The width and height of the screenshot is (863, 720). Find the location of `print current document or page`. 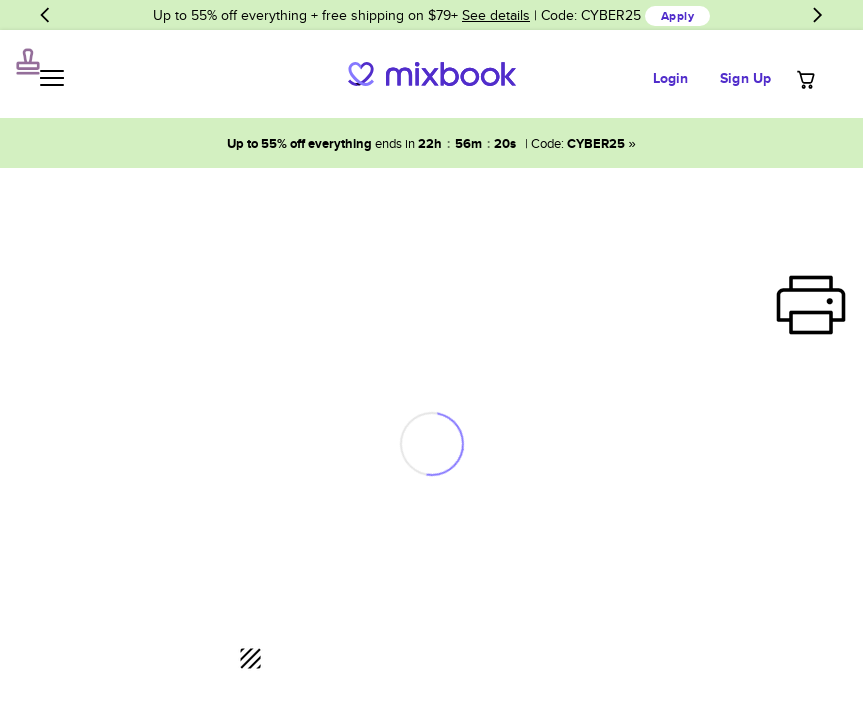

print current document or page is located at coordinates (811, 305).